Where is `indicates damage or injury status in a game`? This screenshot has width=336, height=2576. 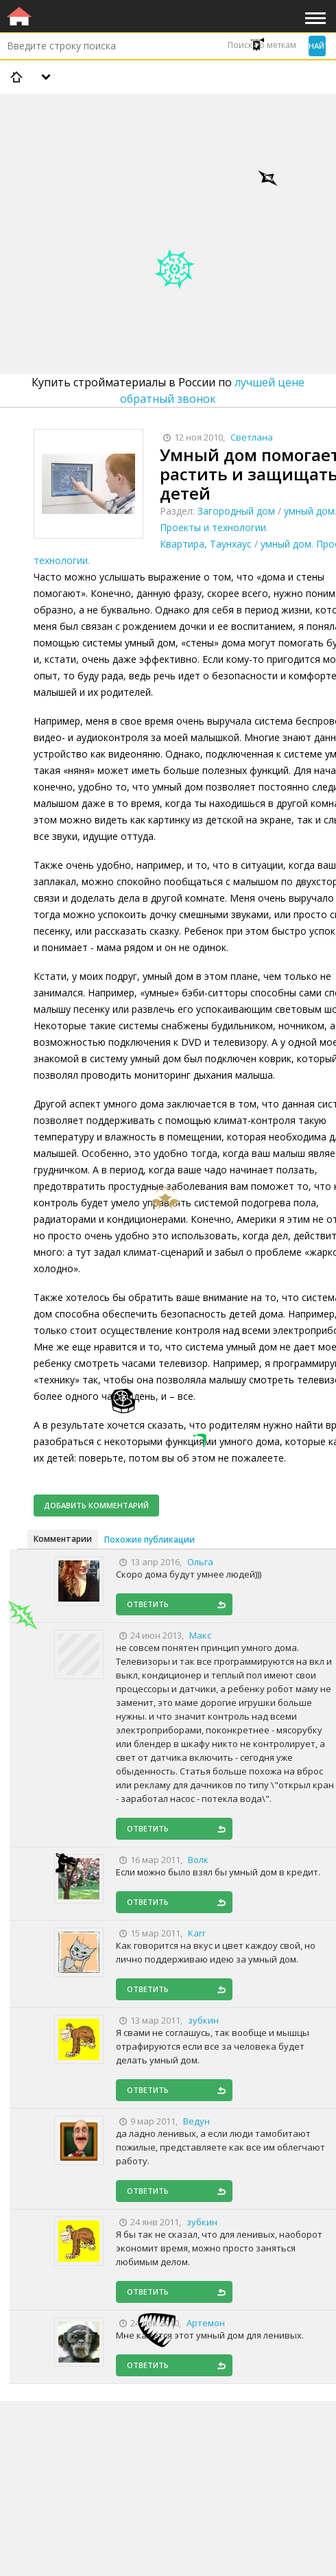 indicates damage or injury status in a game is located at coordinates (23, 1615).